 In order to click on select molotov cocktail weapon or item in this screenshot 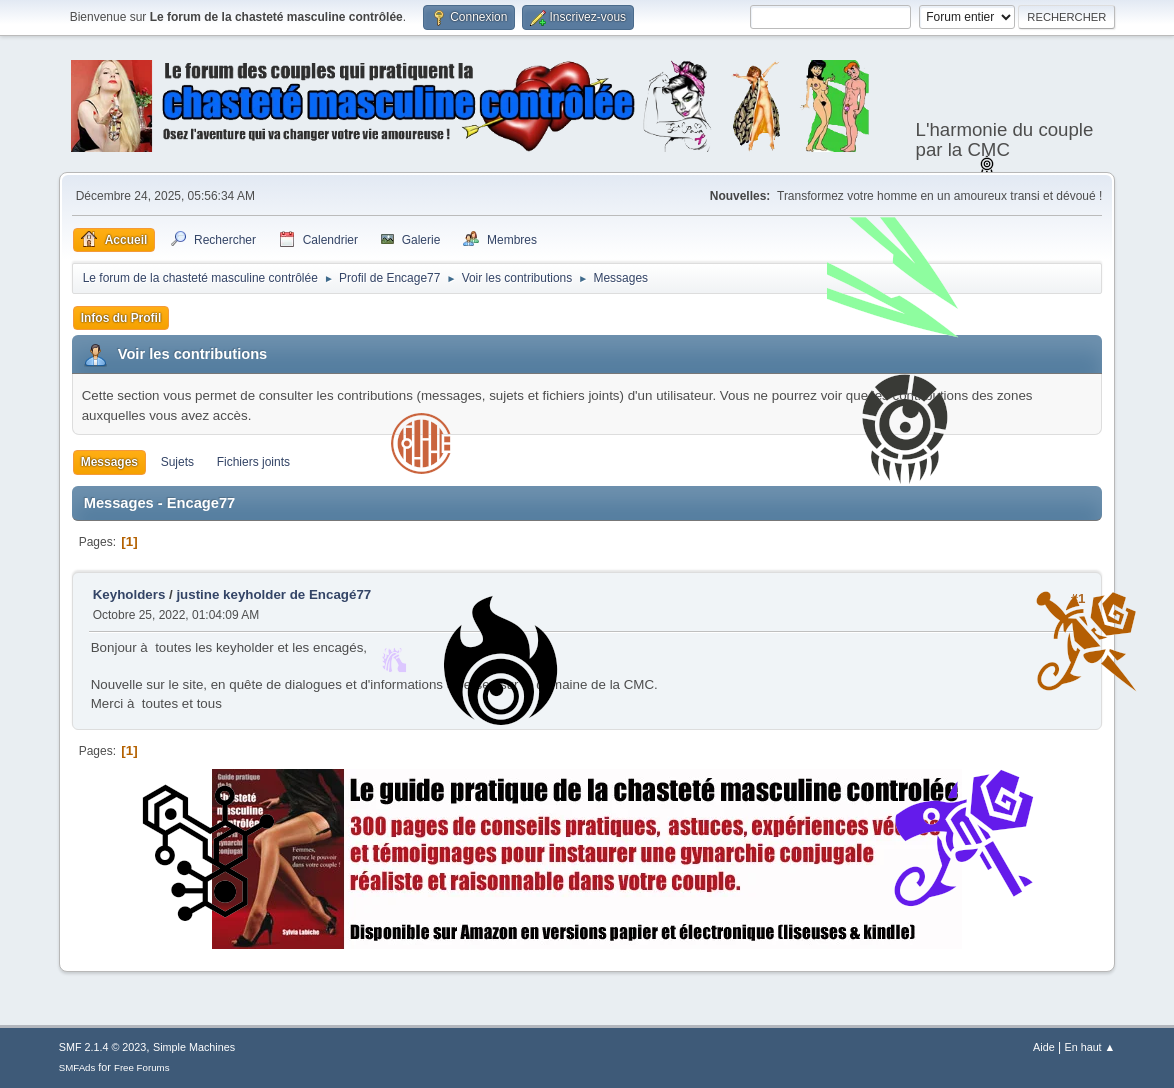, I will do `click(394, 660)`.